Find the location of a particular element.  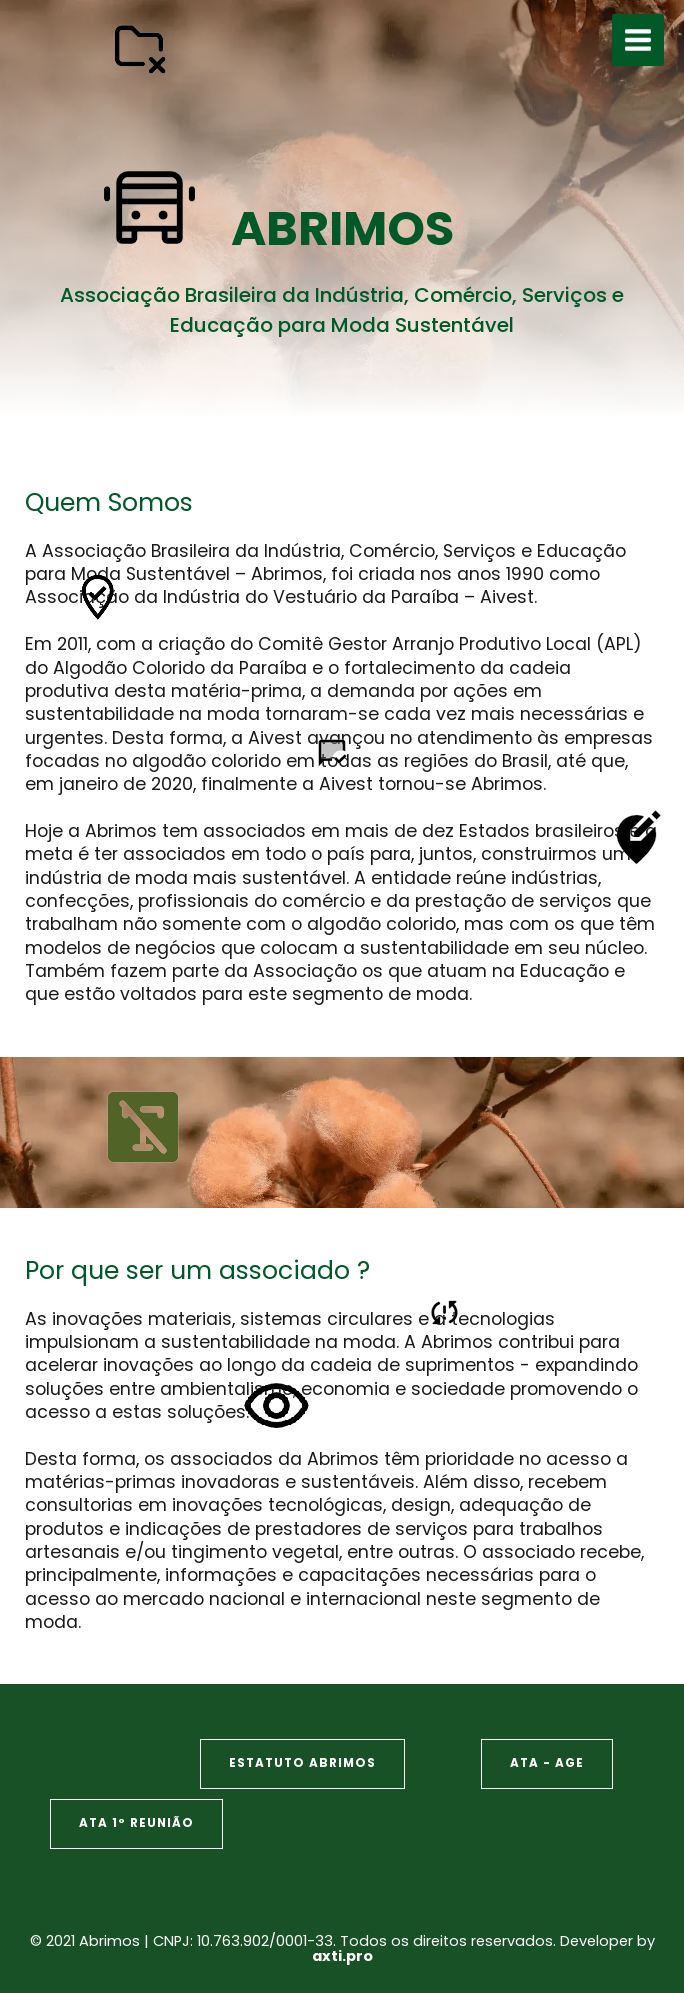

disable text formatting is located at coordinates (143, 1127).